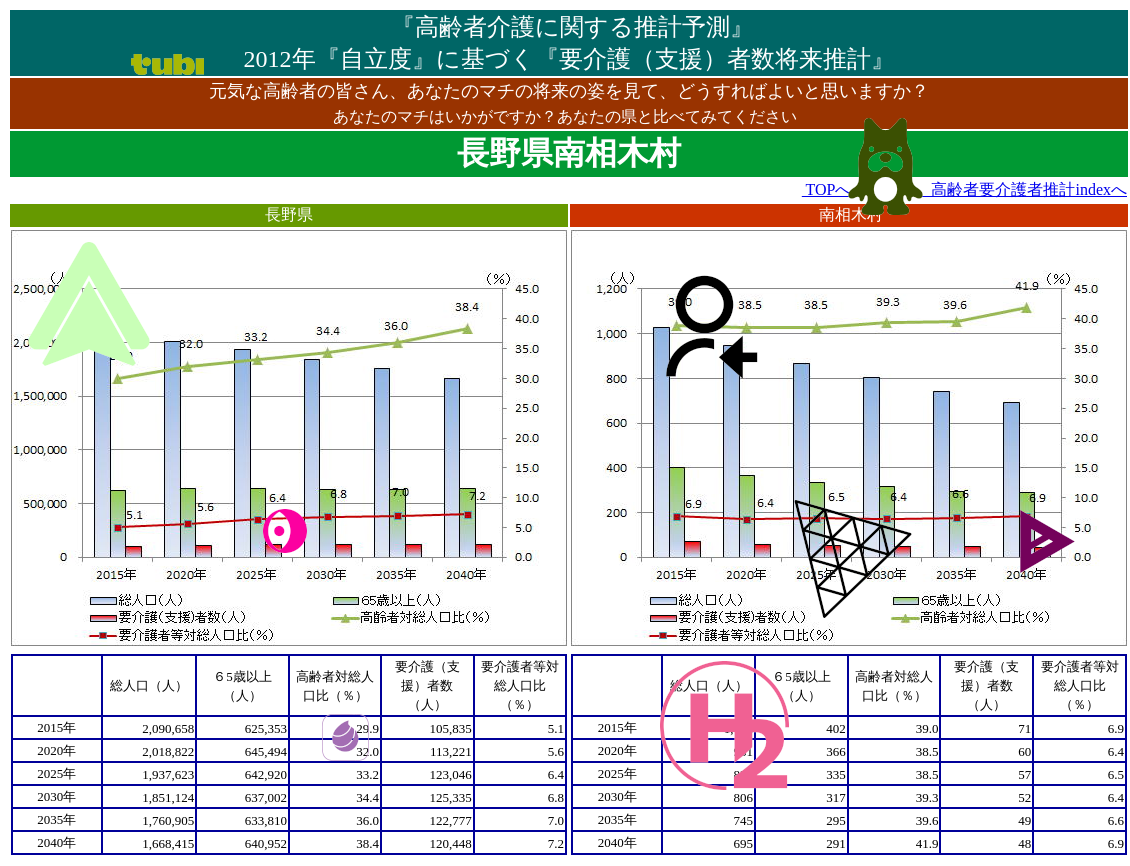 This screenshot has width=1130, height=866. What do you see at coordinates (1047, 541) in the screenshot?
I see `open asciinema terminal recording player` at bounding box center [1047, 541].